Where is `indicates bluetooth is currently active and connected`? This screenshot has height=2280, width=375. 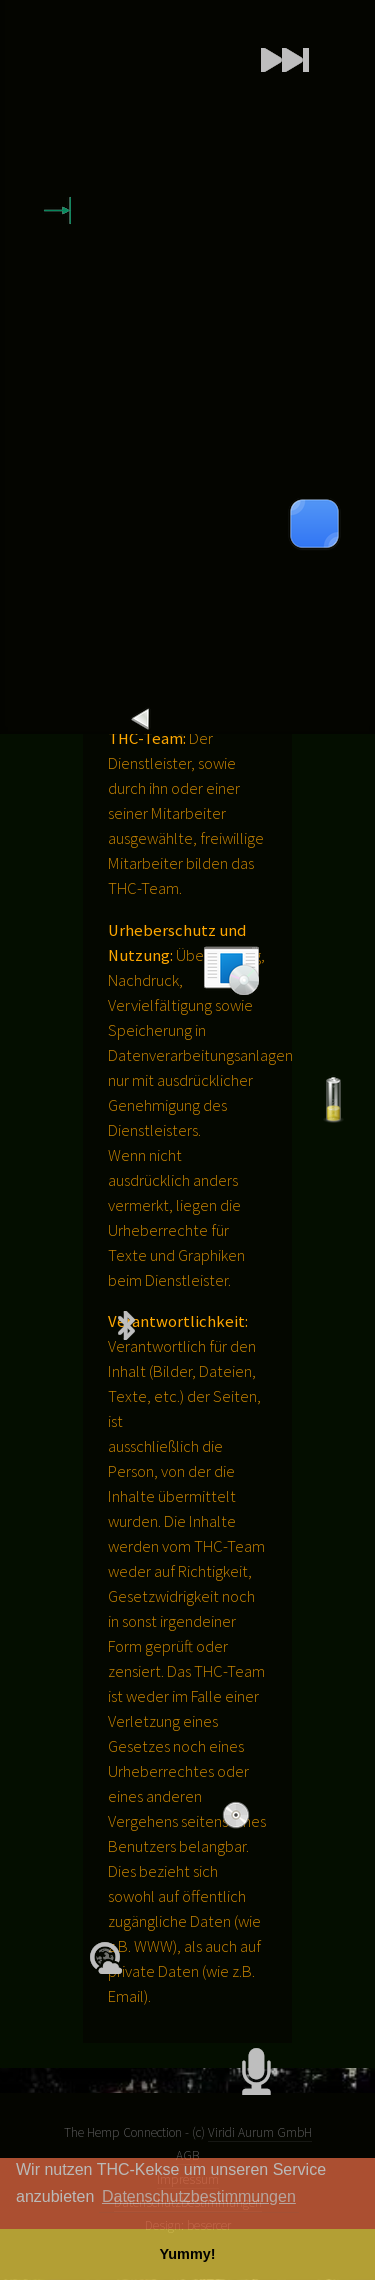
indicates bluetooth is currently active and connected is located at coordinates (127, 1325).